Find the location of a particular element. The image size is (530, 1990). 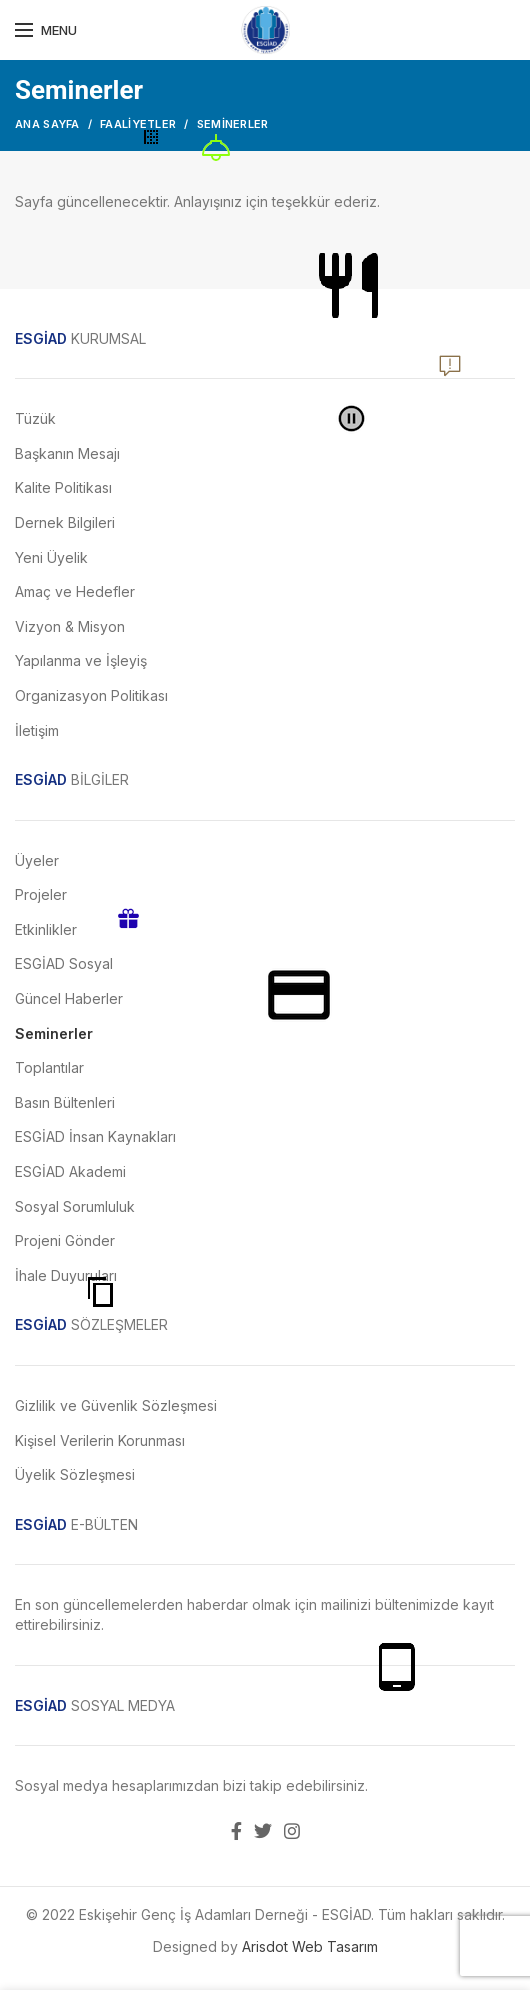

find nearby restaurants is located at coordinates (348, 285).